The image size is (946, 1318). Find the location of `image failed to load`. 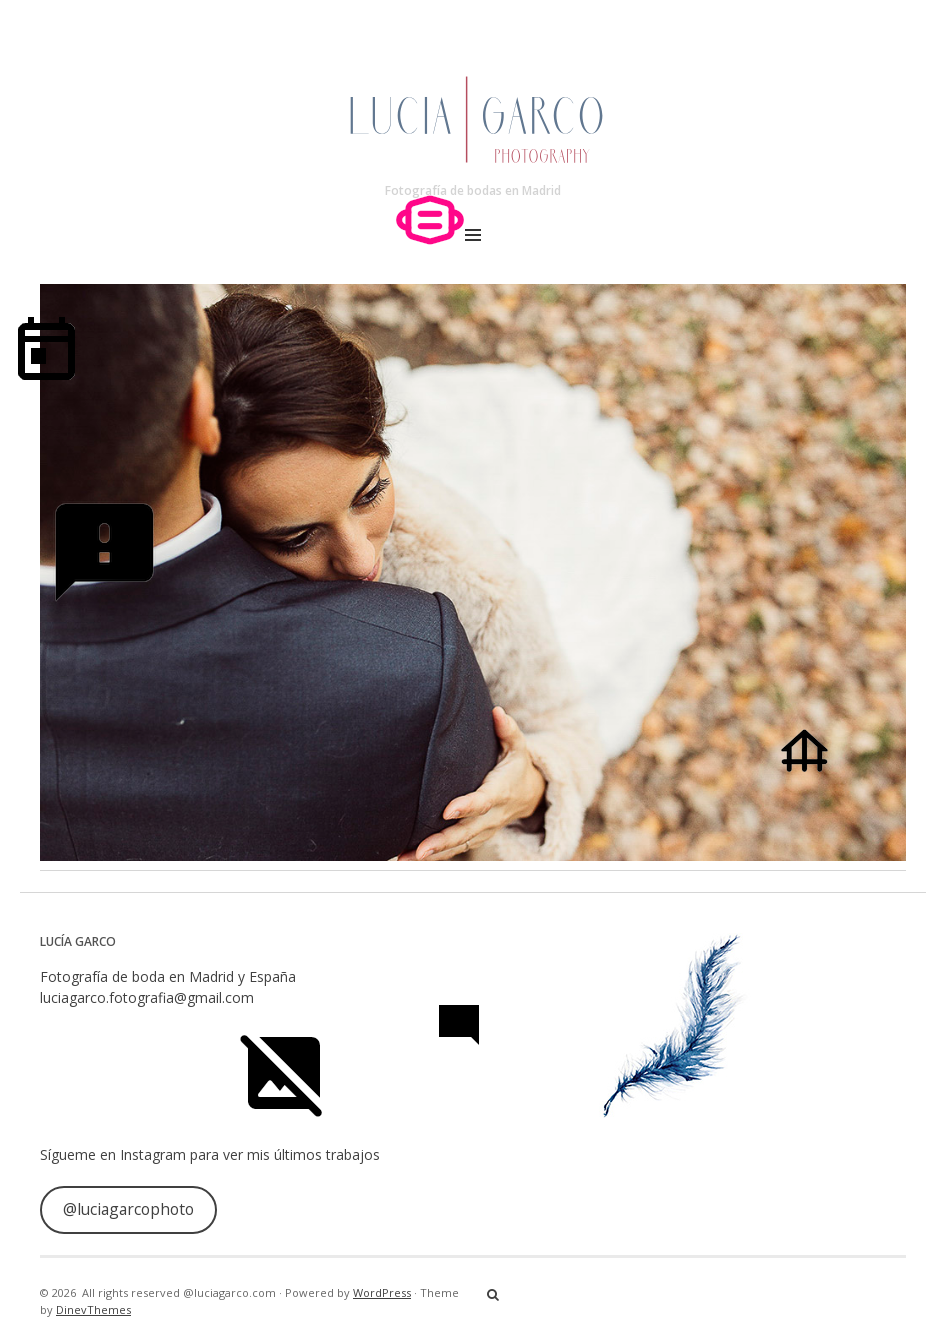

image failed to load is located at coordinates (284, 1073).